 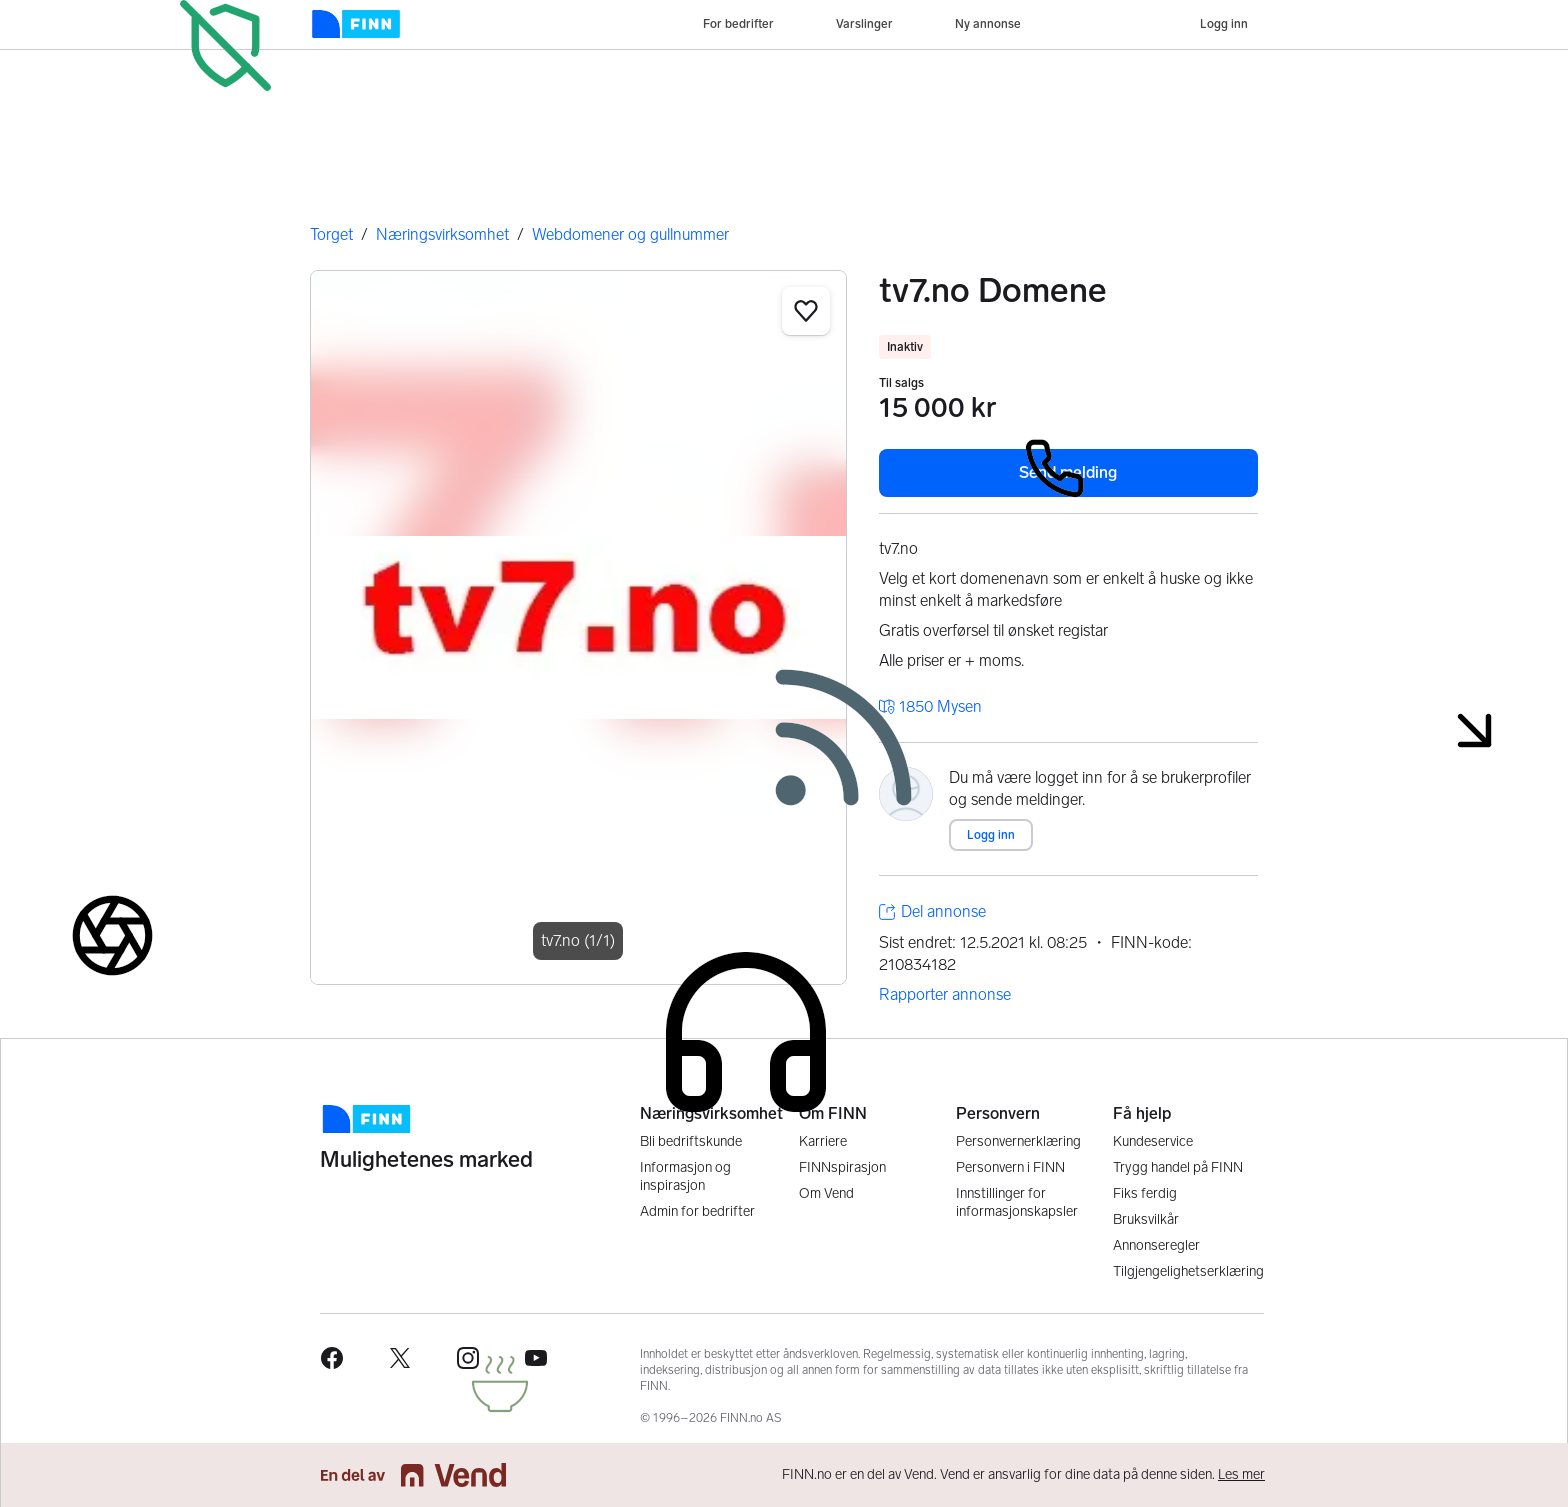 I want to click on access audio or music player, so click(x=746, y=1032).